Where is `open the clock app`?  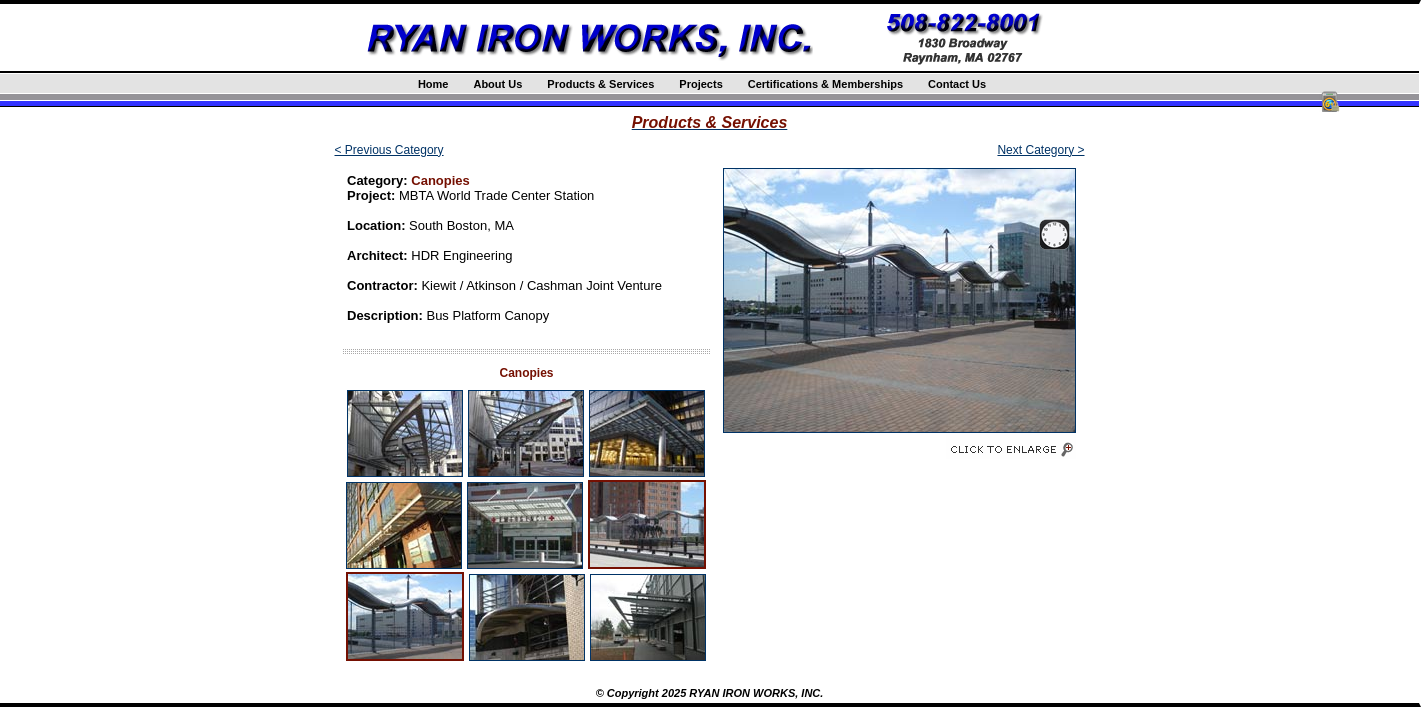
open the clock app is located at coordinates (1054, 234).